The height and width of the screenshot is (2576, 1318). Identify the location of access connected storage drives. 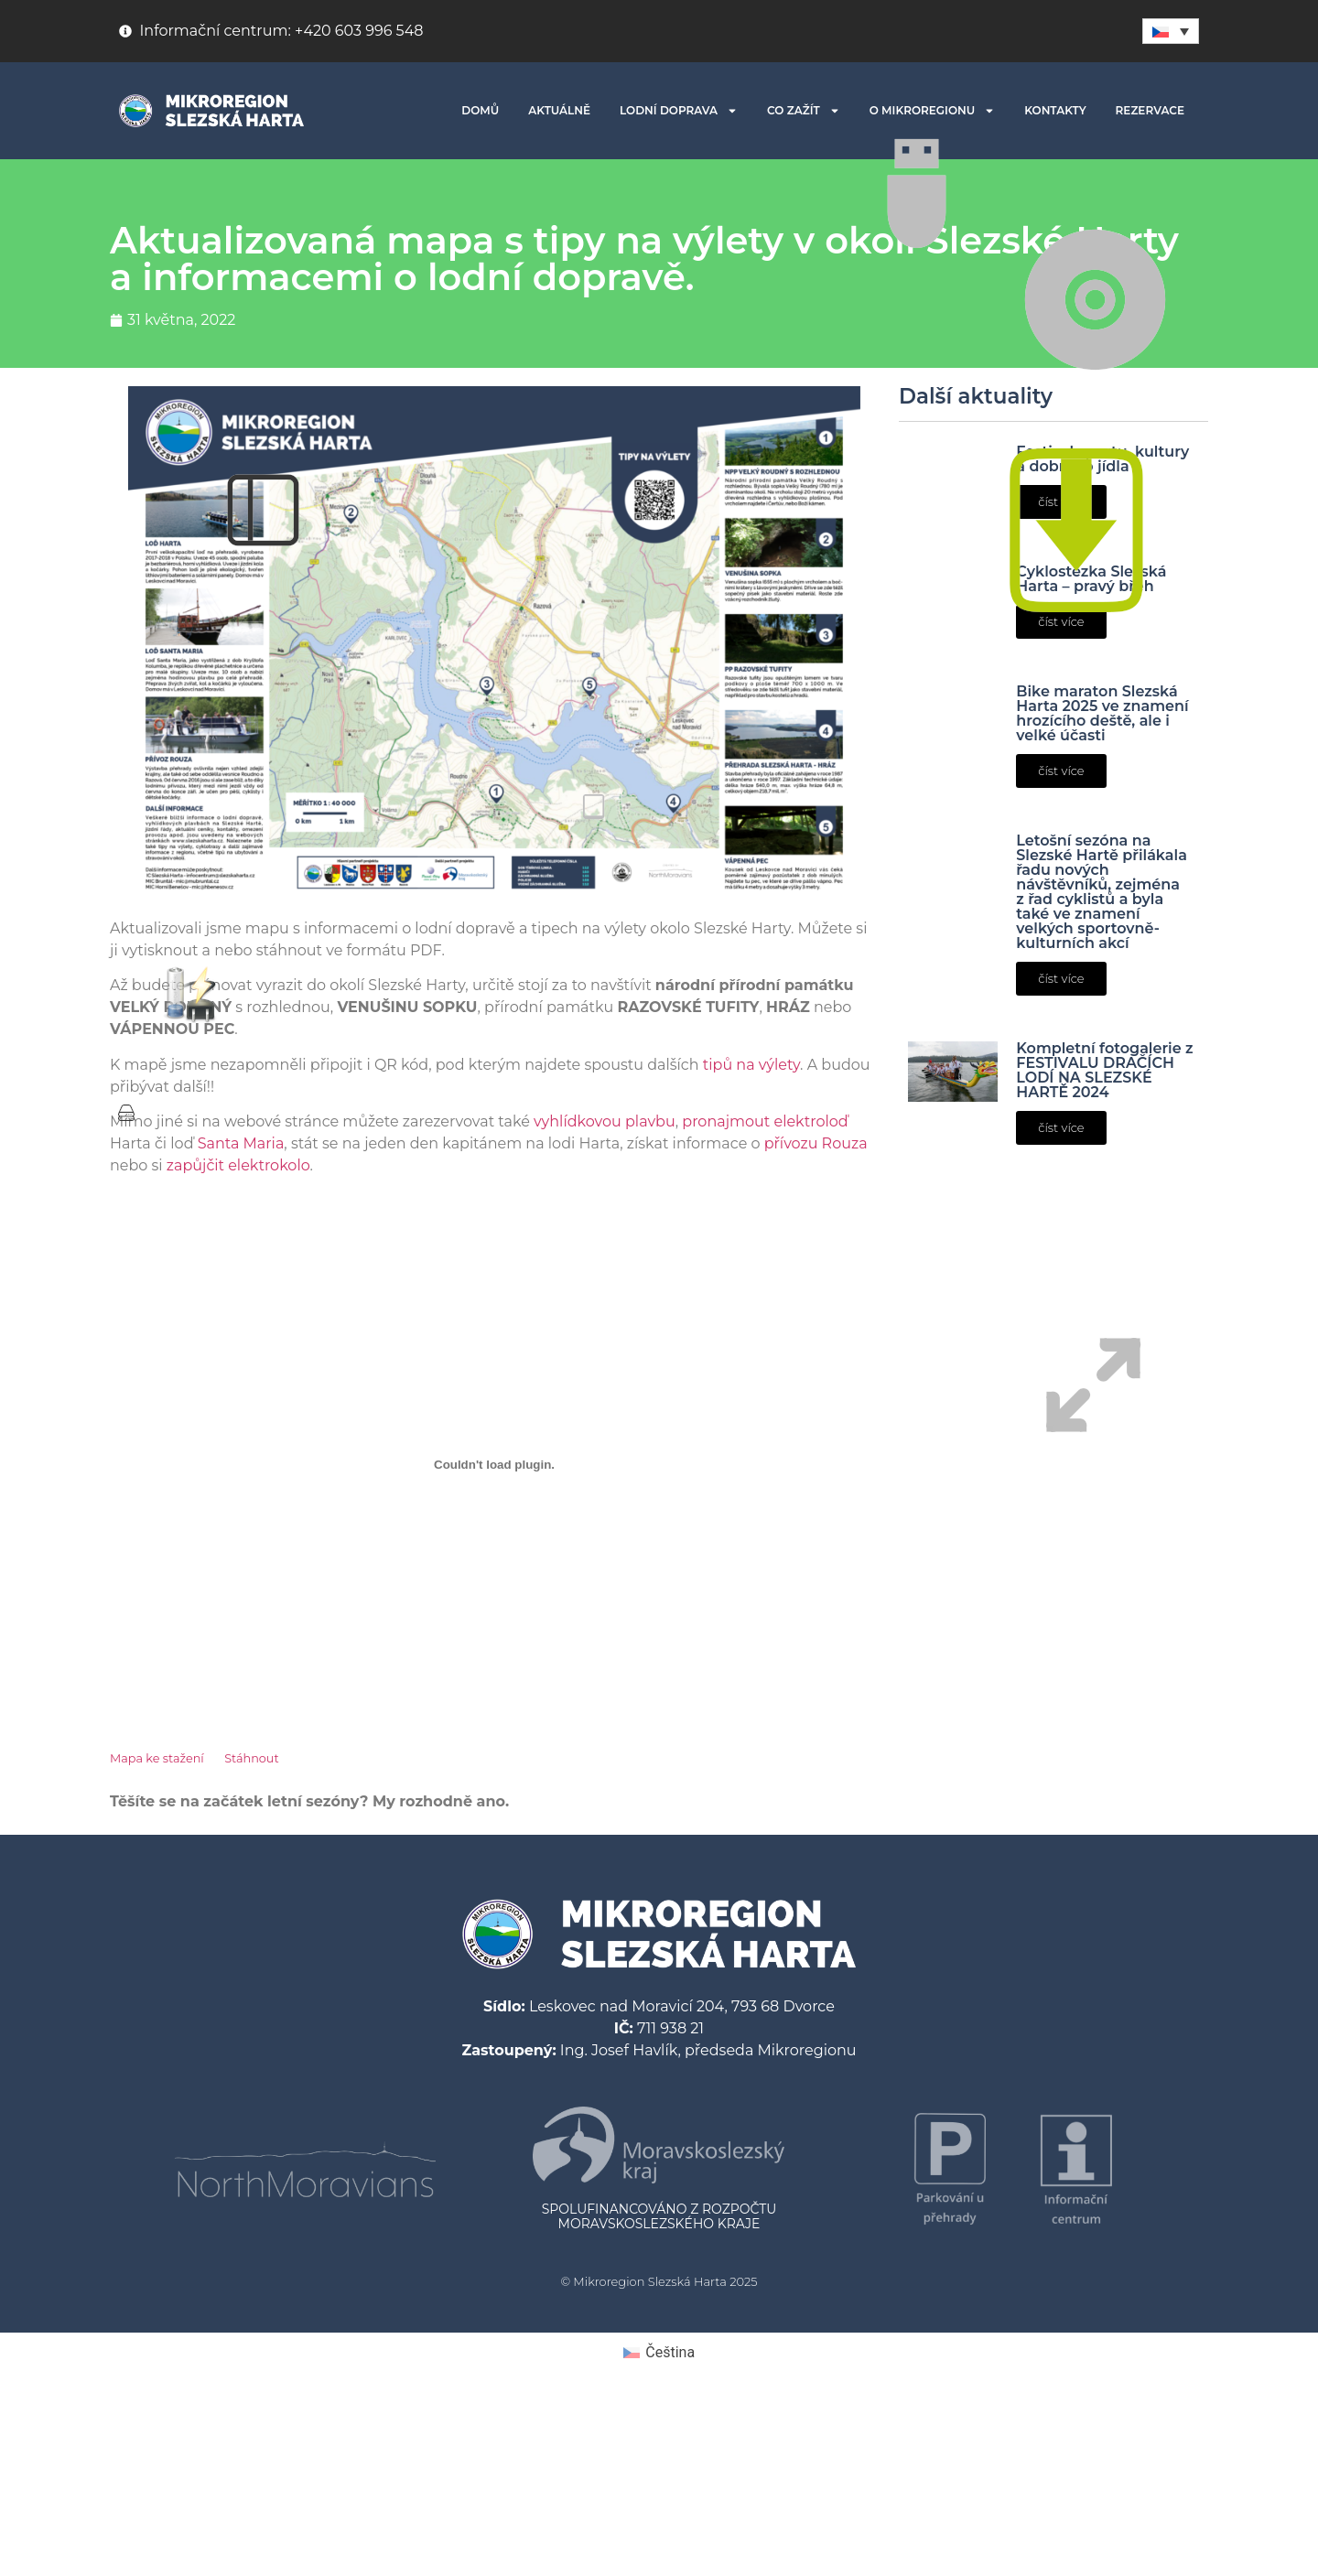
(126, 1113).